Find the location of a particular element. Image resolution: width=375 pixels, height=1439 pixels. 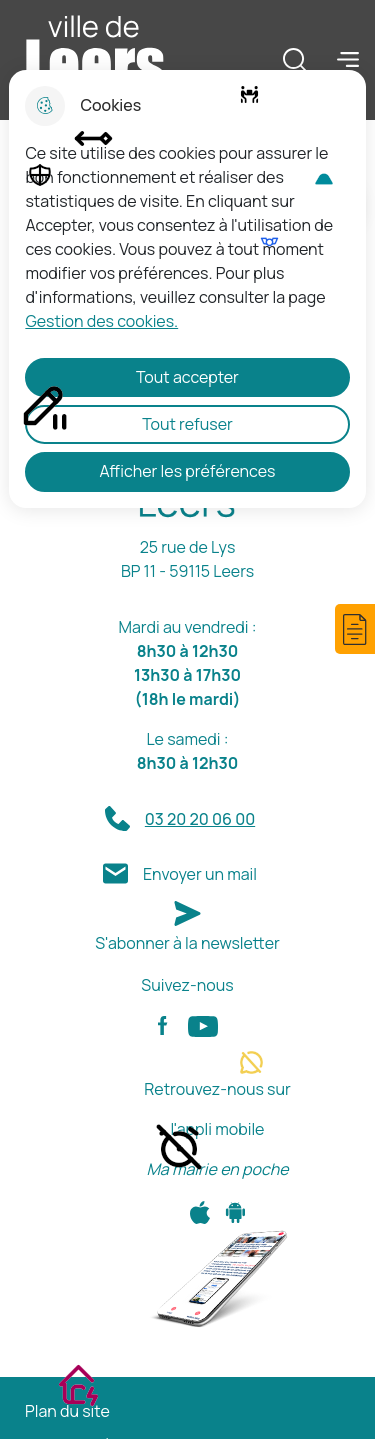

pause editing mode is located at coordinates (44, 405).